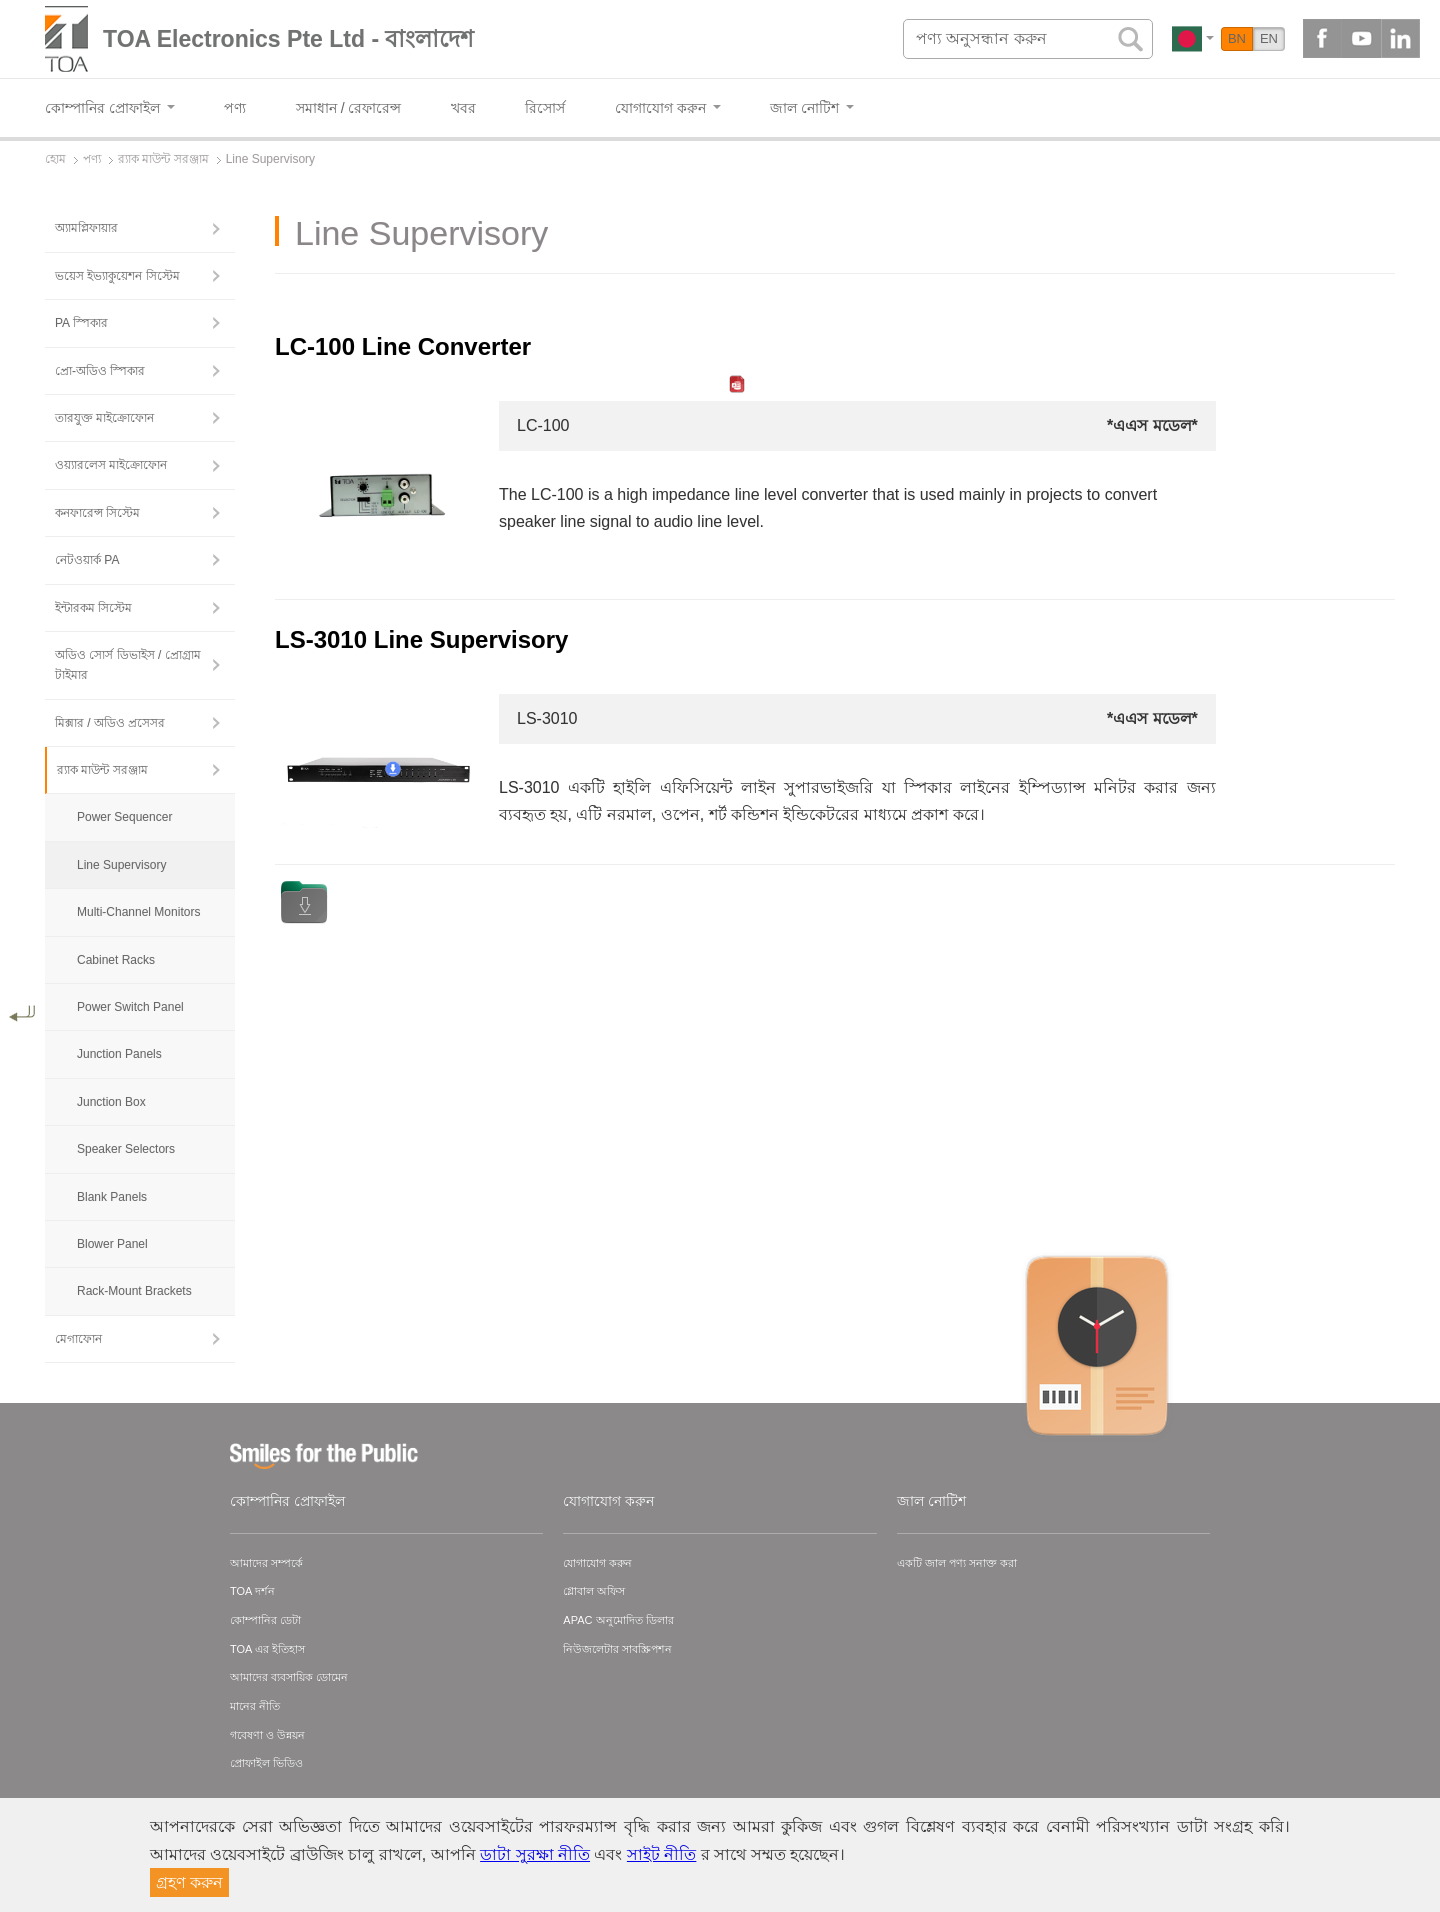 Image resolution: width=1440 pixels, height=1912 pixels. I want to click on package manager is processing or waiting, so click(1097, 1346).